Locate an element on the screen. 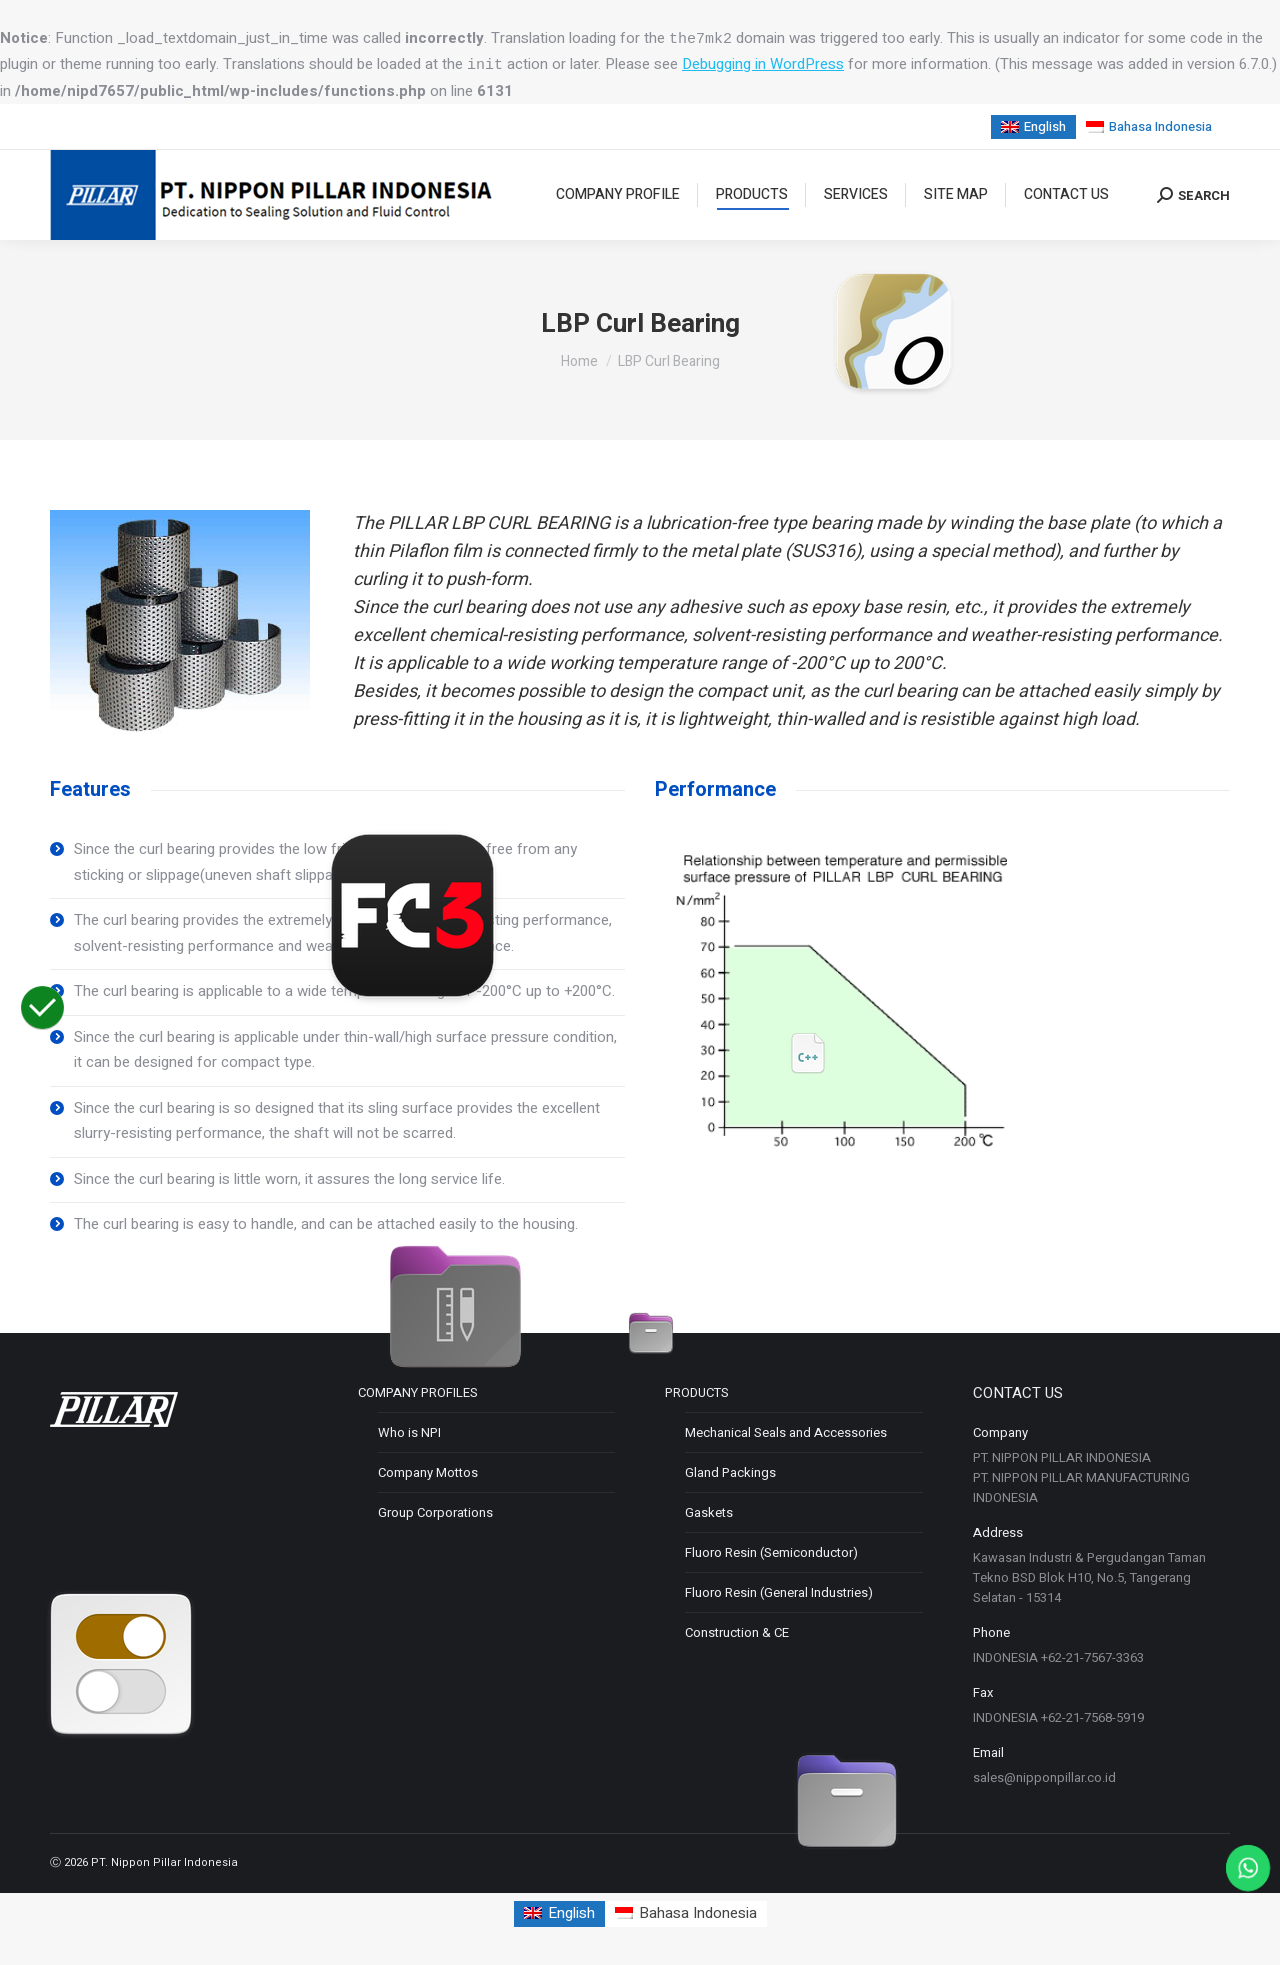 The width and height of the screenshot is (1280, 1965). open the files application is located at coordinates (847, 1801).